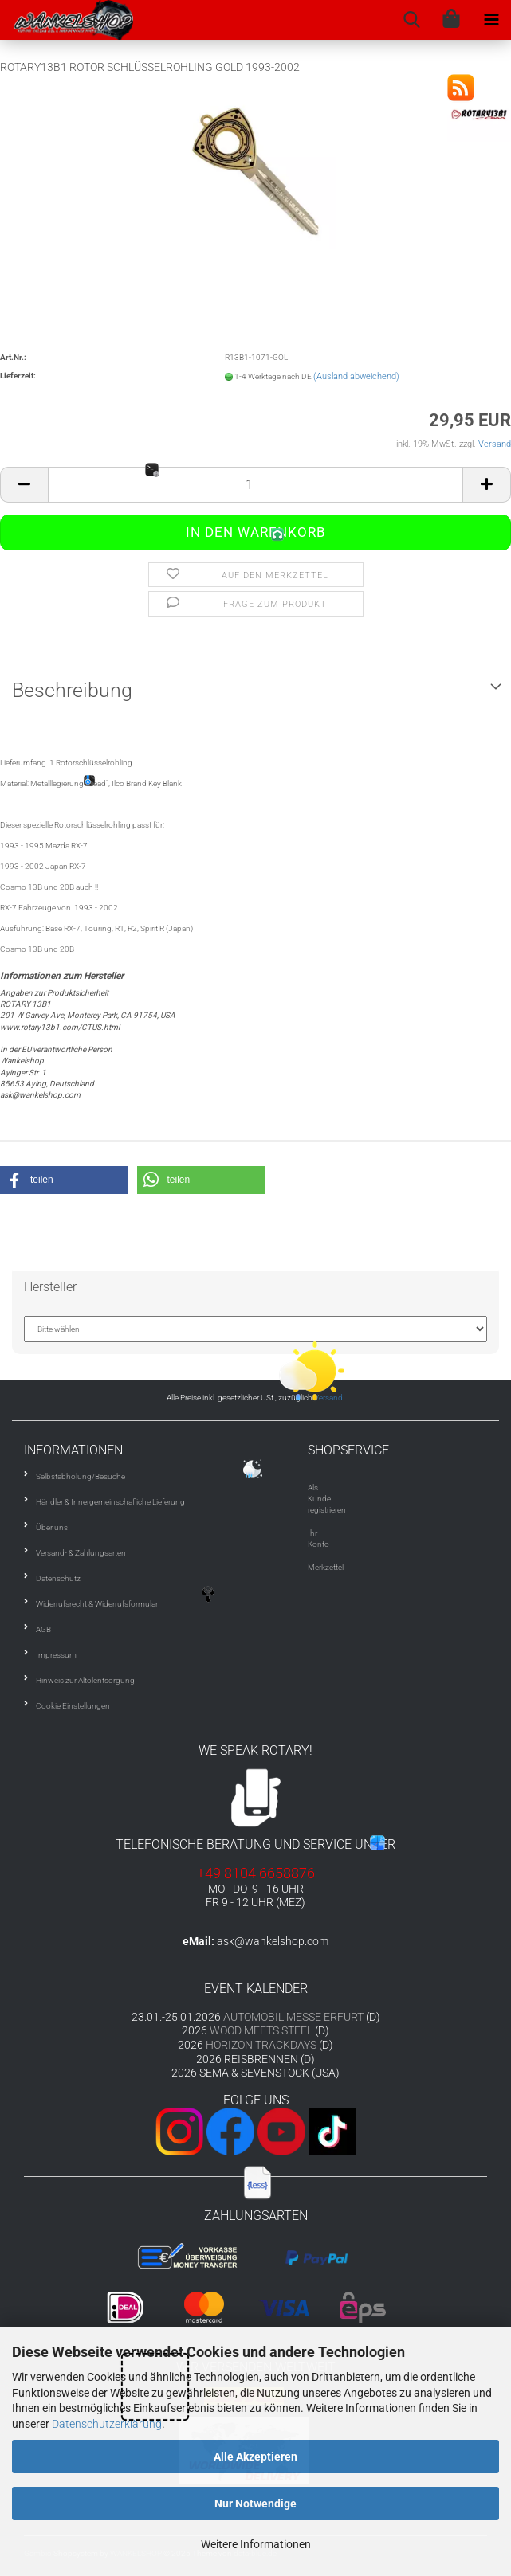  I want to click on open apple maps, so click(89, 781).